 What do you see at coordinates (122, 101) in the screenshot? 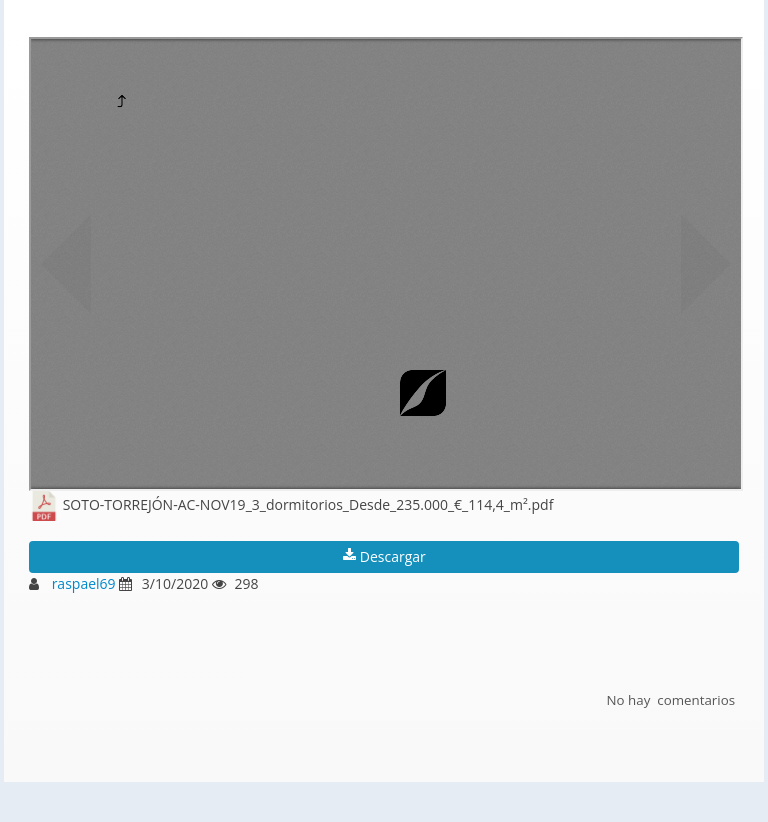
I see `go up one level in navigation` at bounding box center [122, 101].